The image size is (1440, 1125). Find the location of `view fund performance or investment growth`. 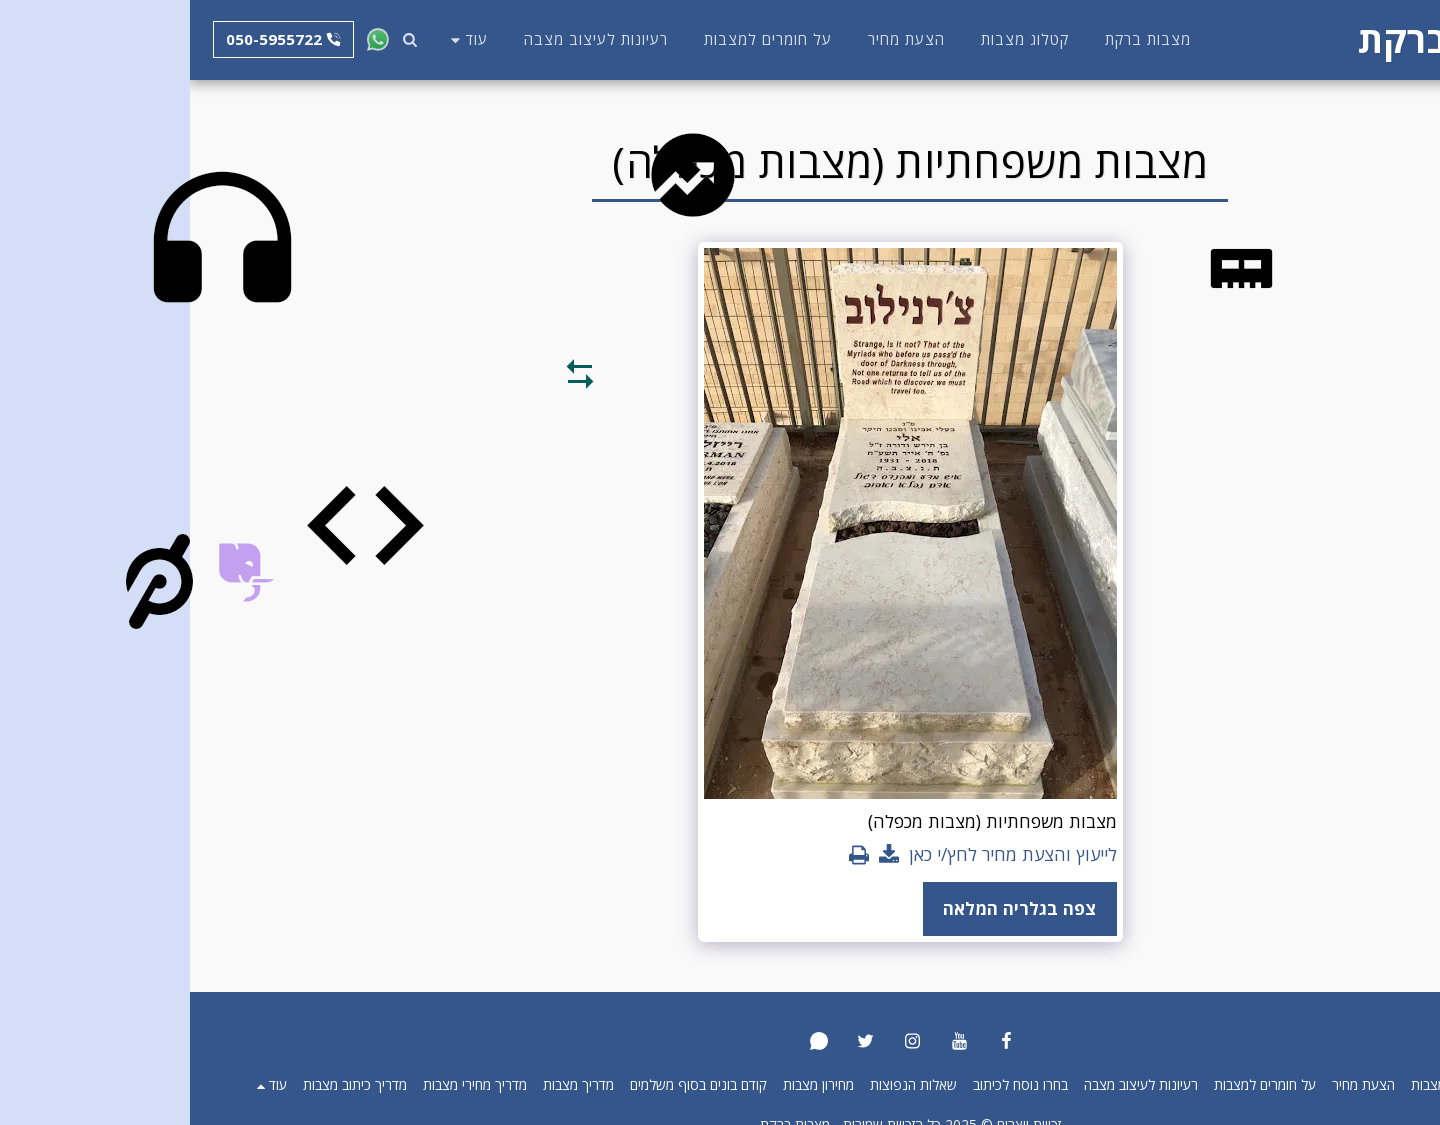

view fund performance or investment growth is located at coordinates (693, 175).